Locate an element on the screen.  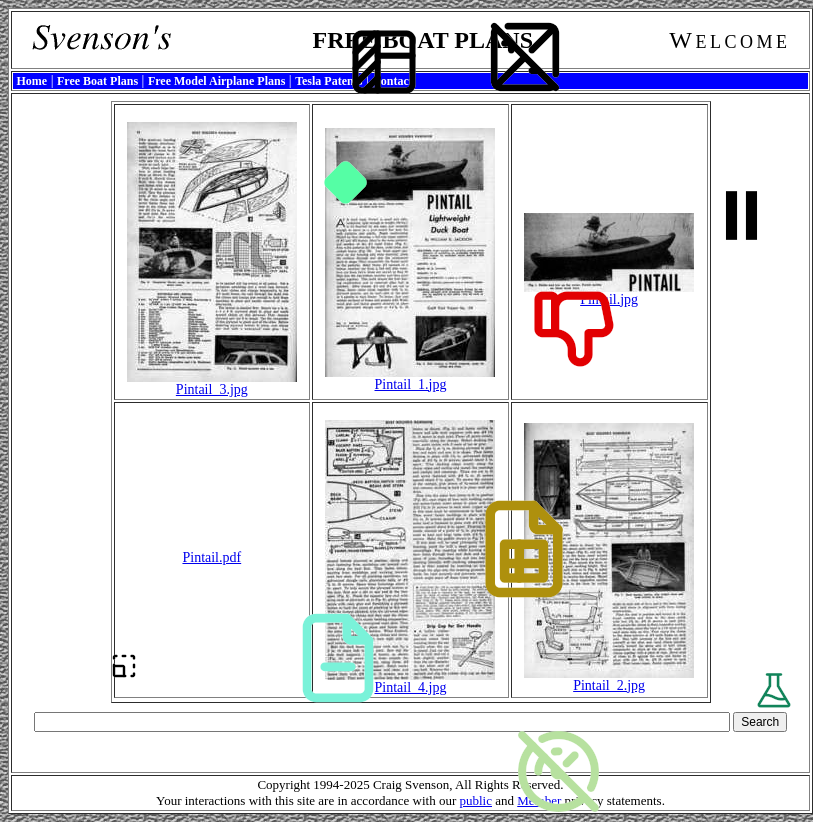
disable exposure adjustment is located at coordinates (525, 57).